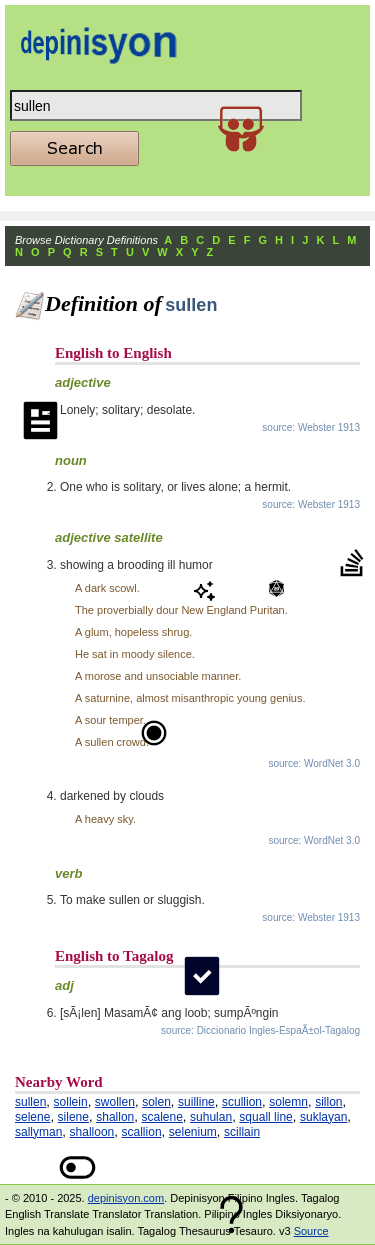 This screenshot has width=375, height=1245. What do you see at coordinates (77, 1167) in the screenshot?
I see `toggle a setting on or off` at bounding box center [77, 1167].